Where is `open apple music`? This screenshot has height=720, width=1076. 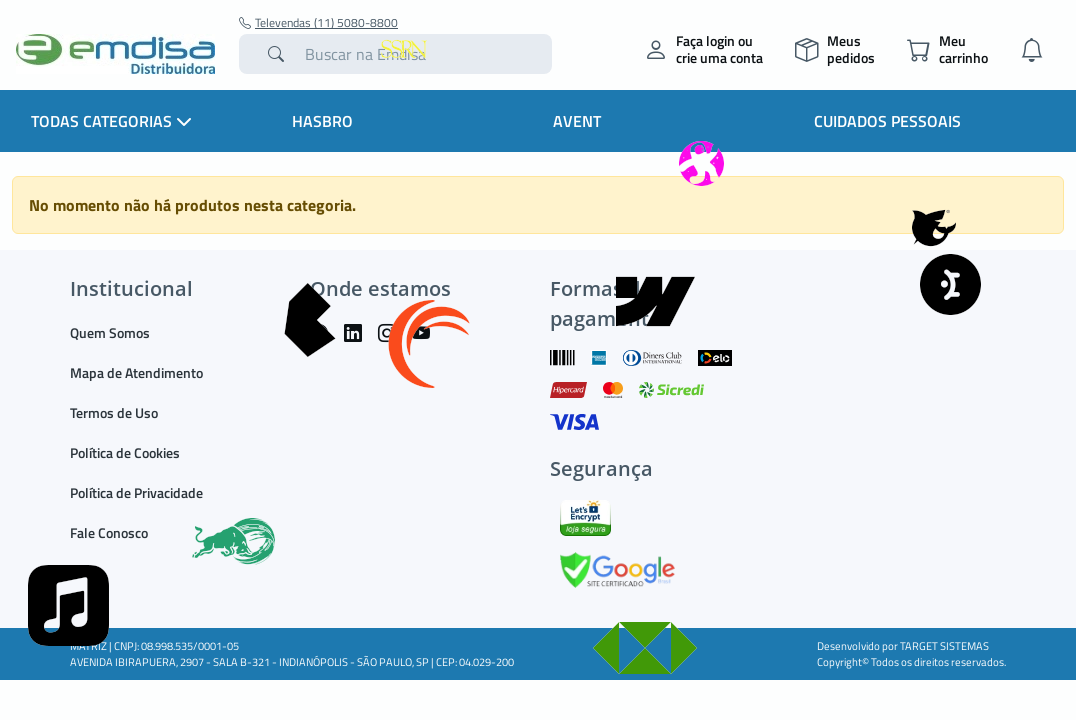
open apple music is located at coordinates (68, 605).